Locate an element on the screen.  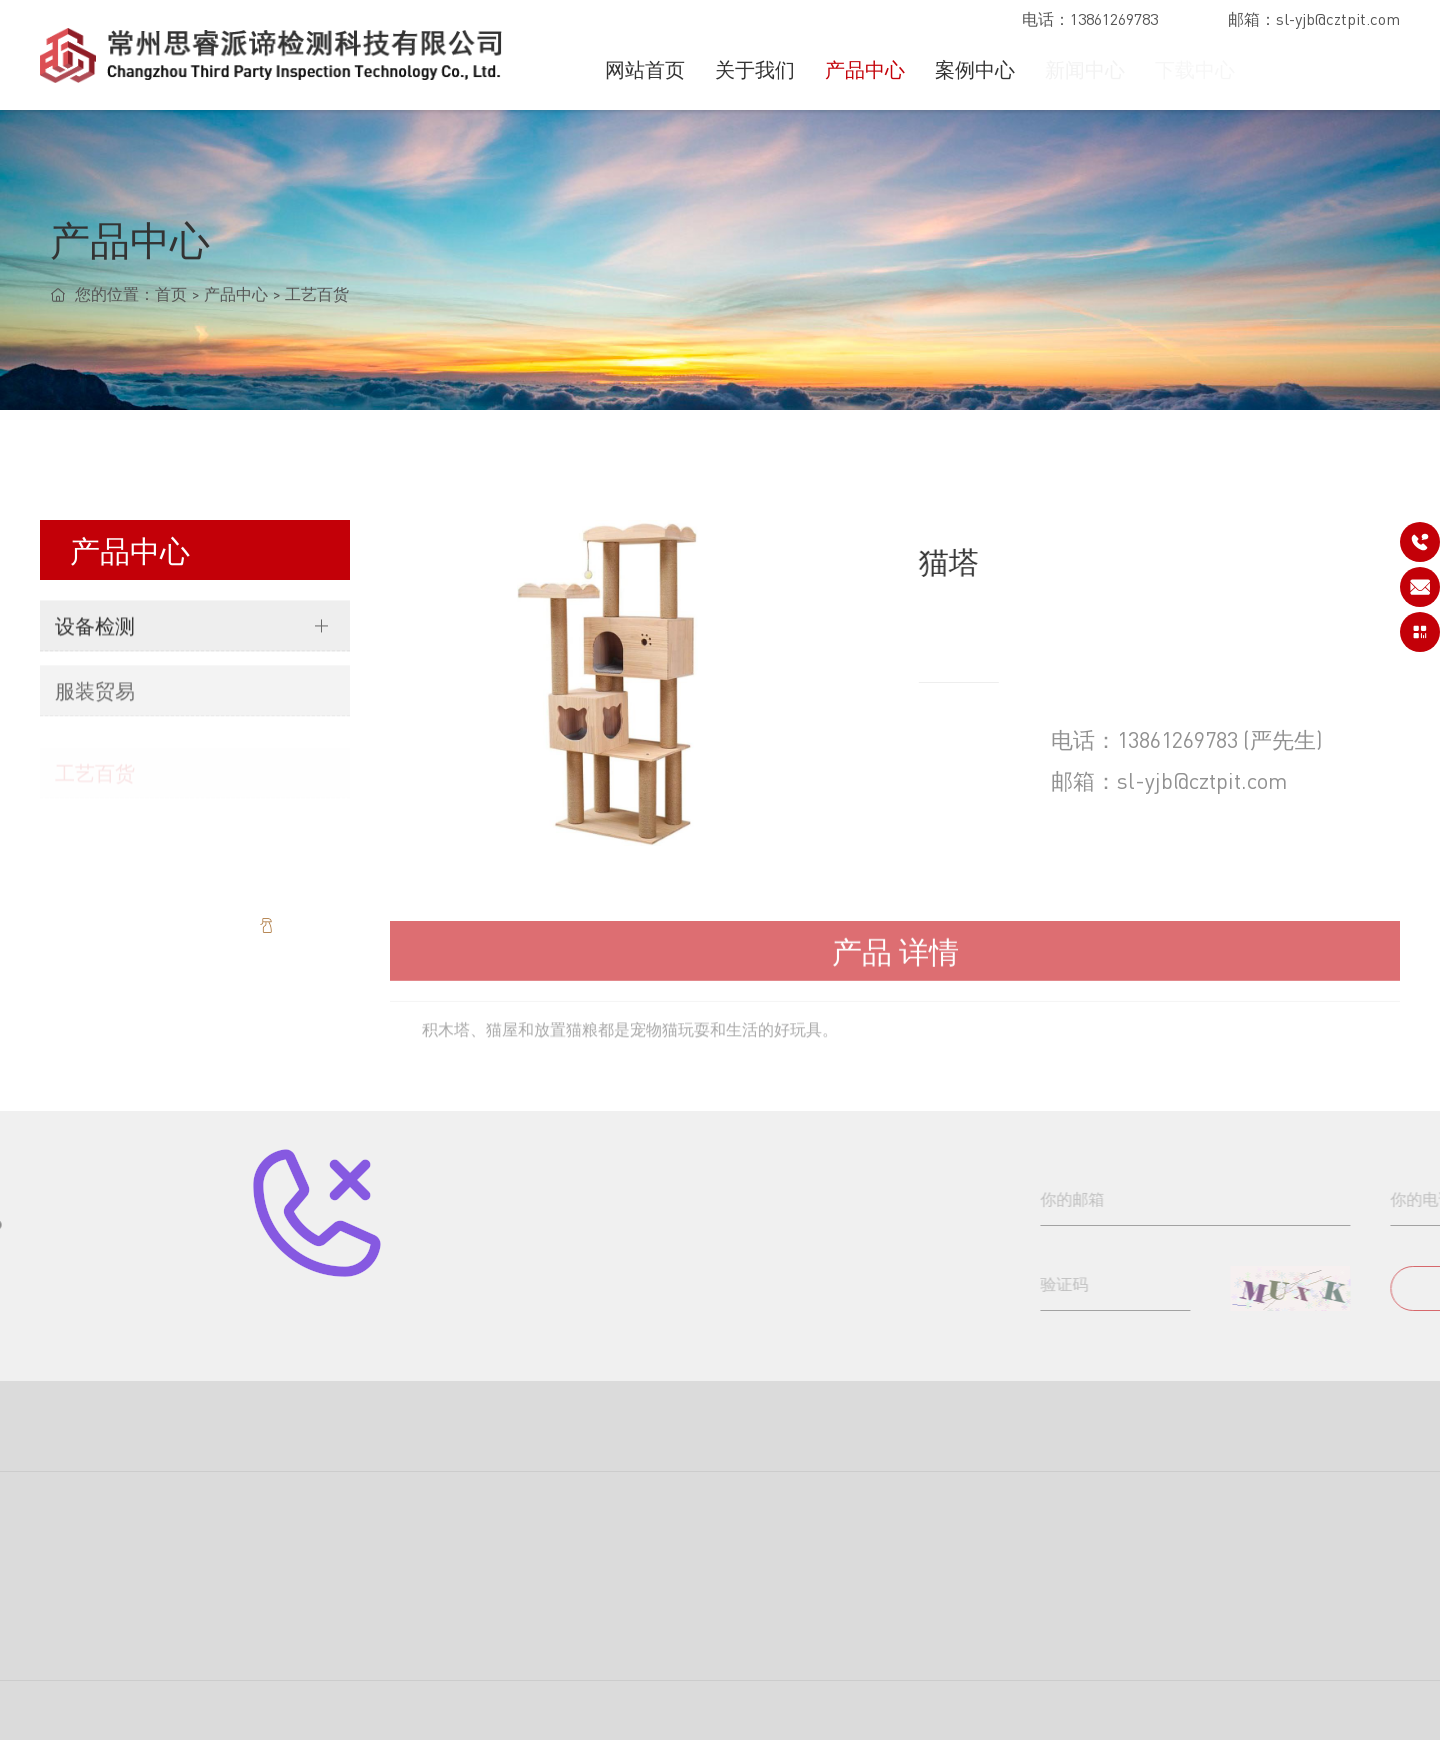
end or decline a phone call is located at coordinates (319, 1210).